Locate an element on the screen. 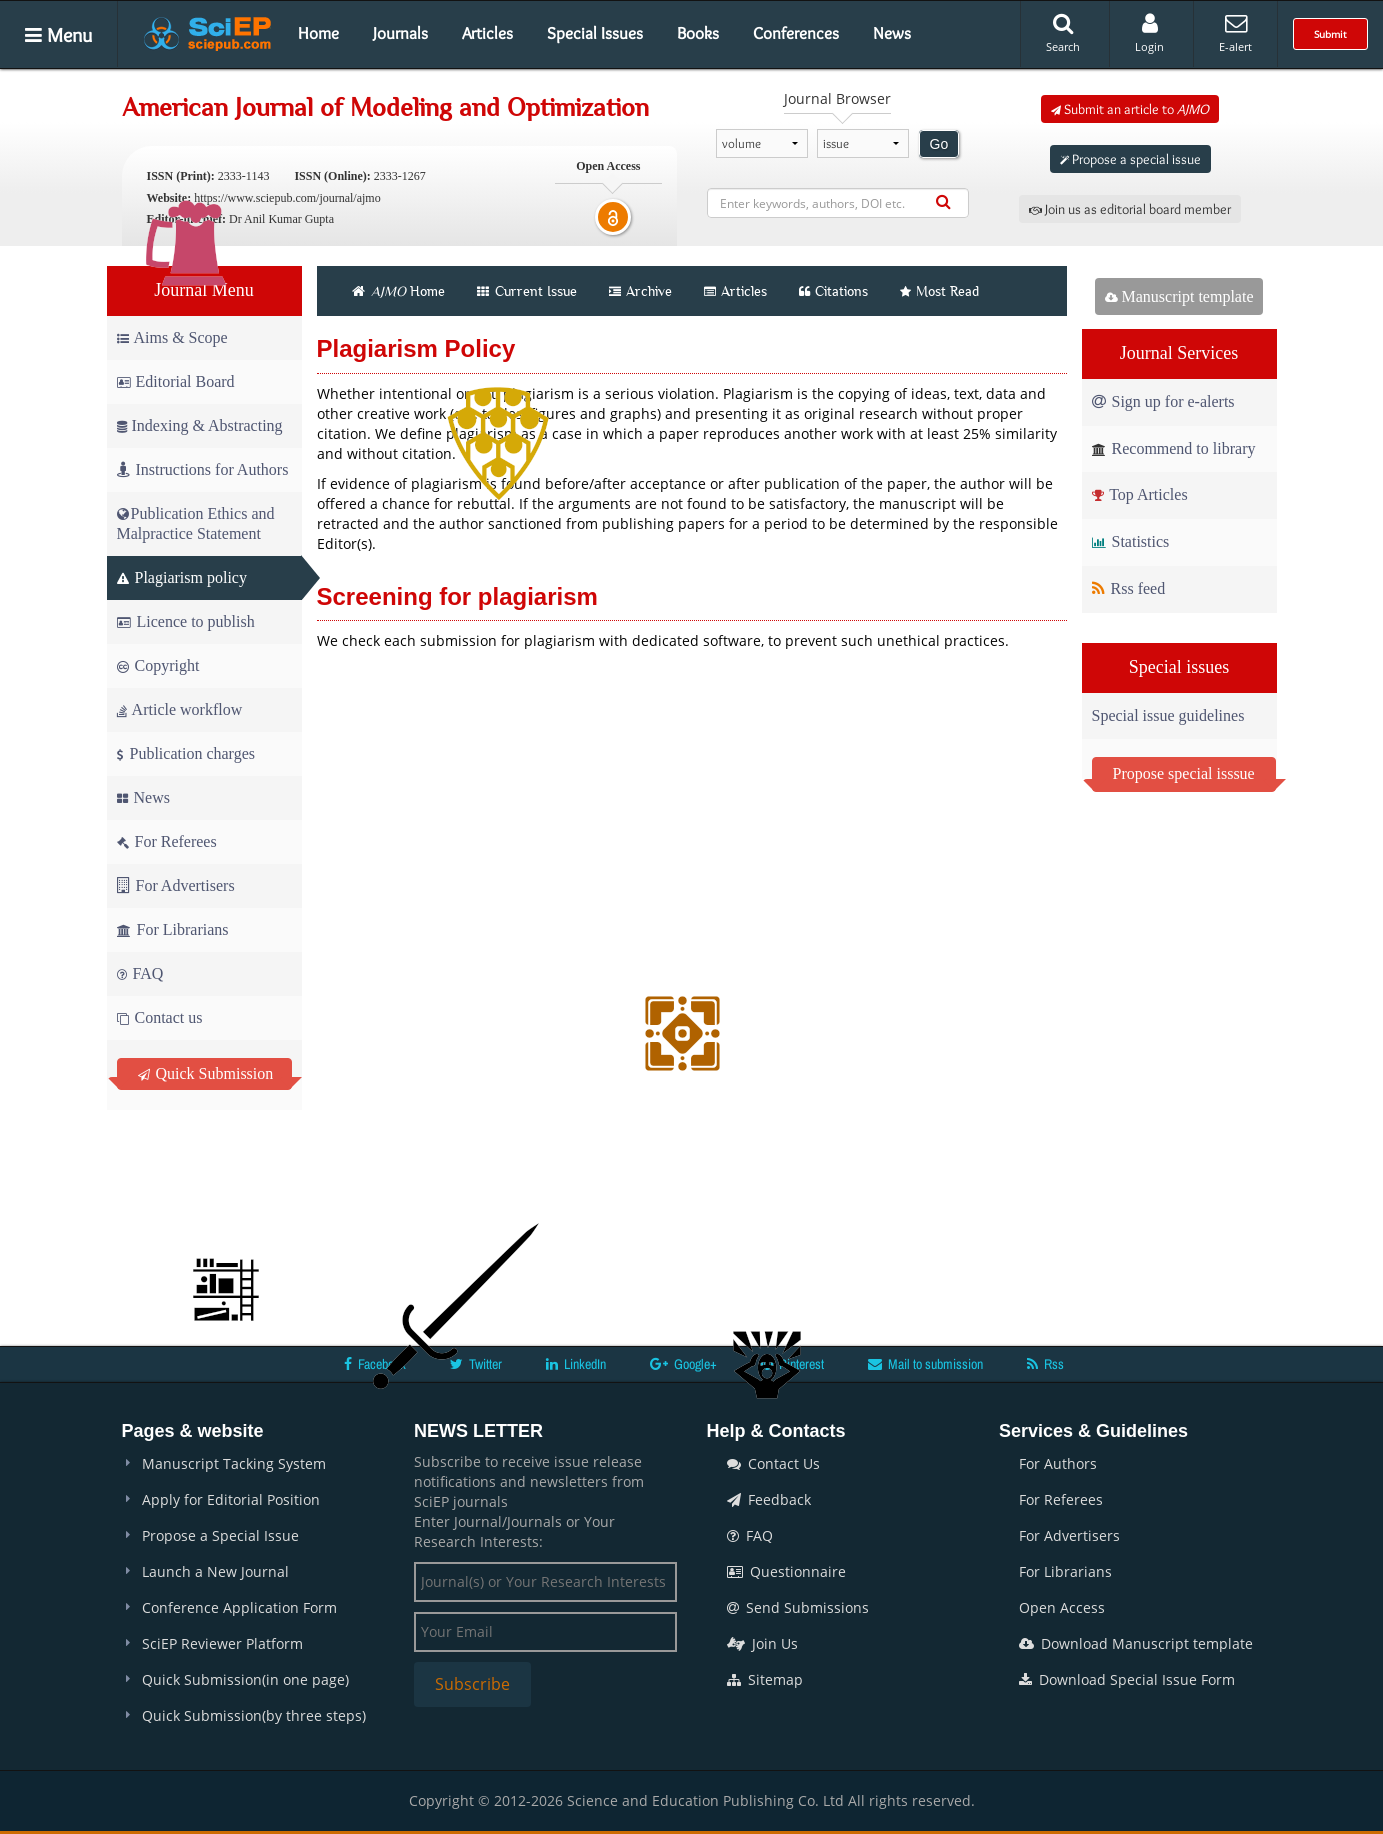 This screenshot has height=1834, width=1383. indicates a character in panic or fear state is located at coordinates (767, 1365).